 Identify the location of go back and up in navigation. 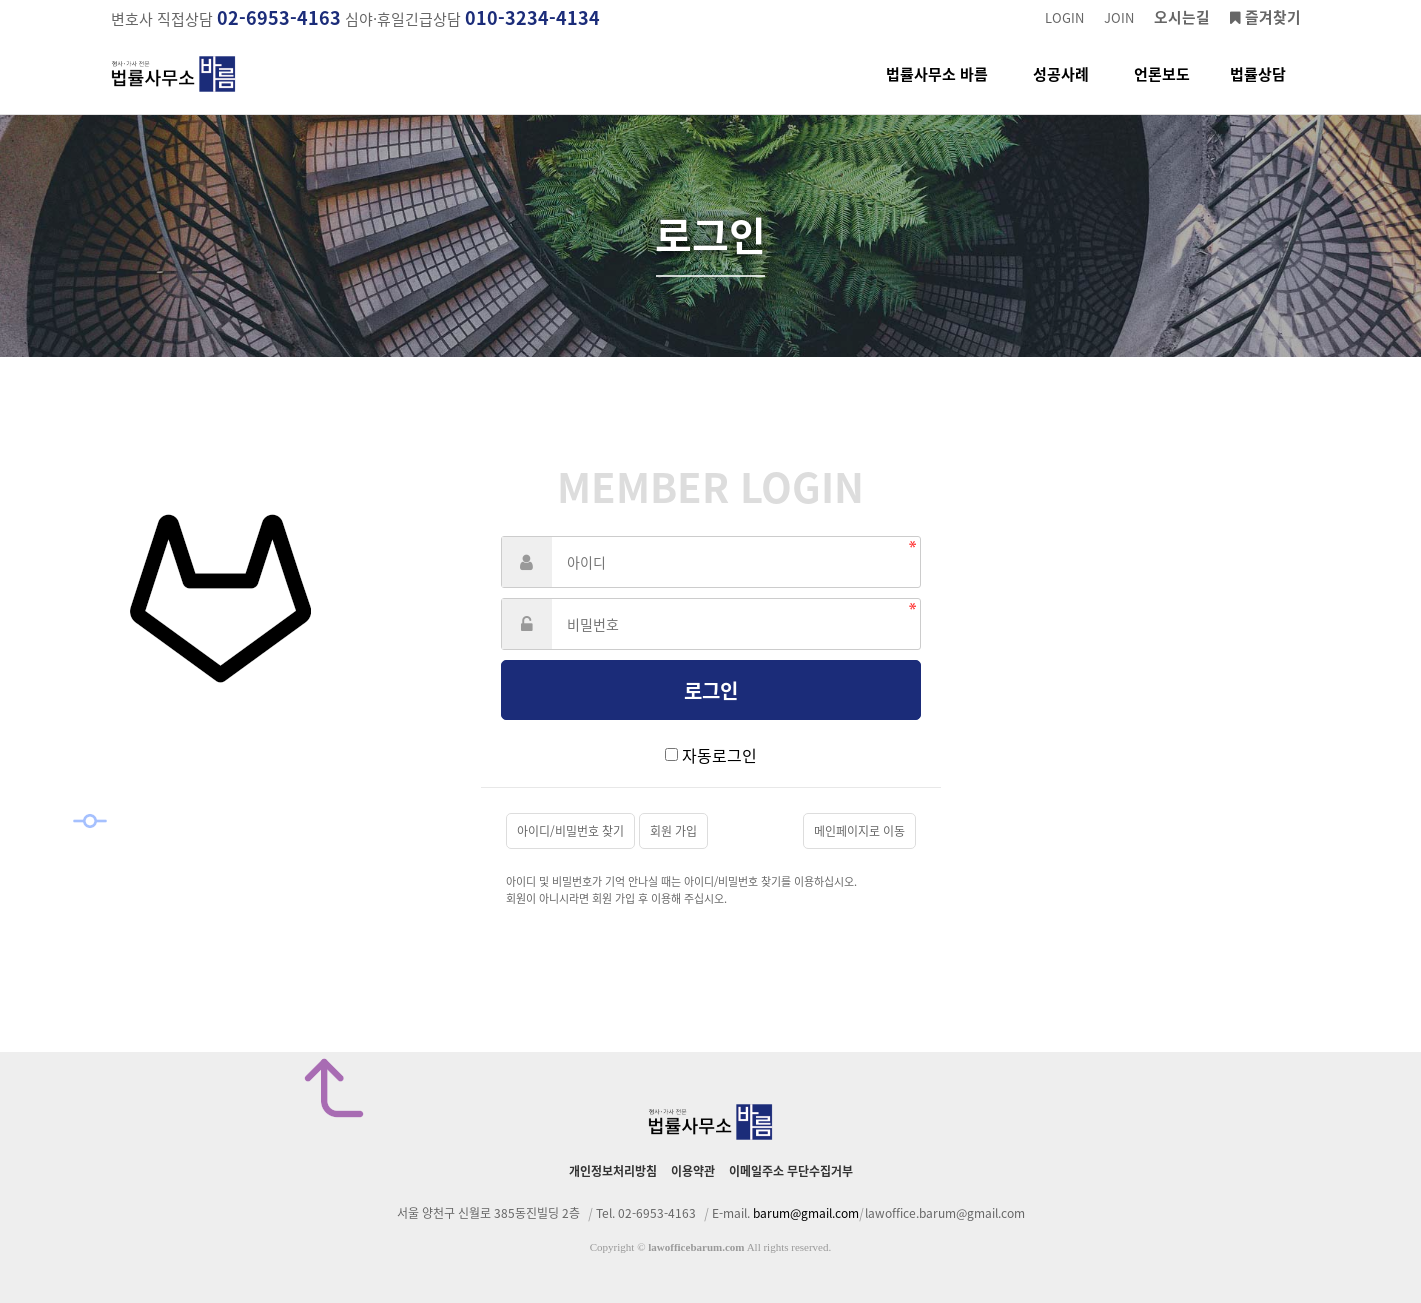
(334, 1088).